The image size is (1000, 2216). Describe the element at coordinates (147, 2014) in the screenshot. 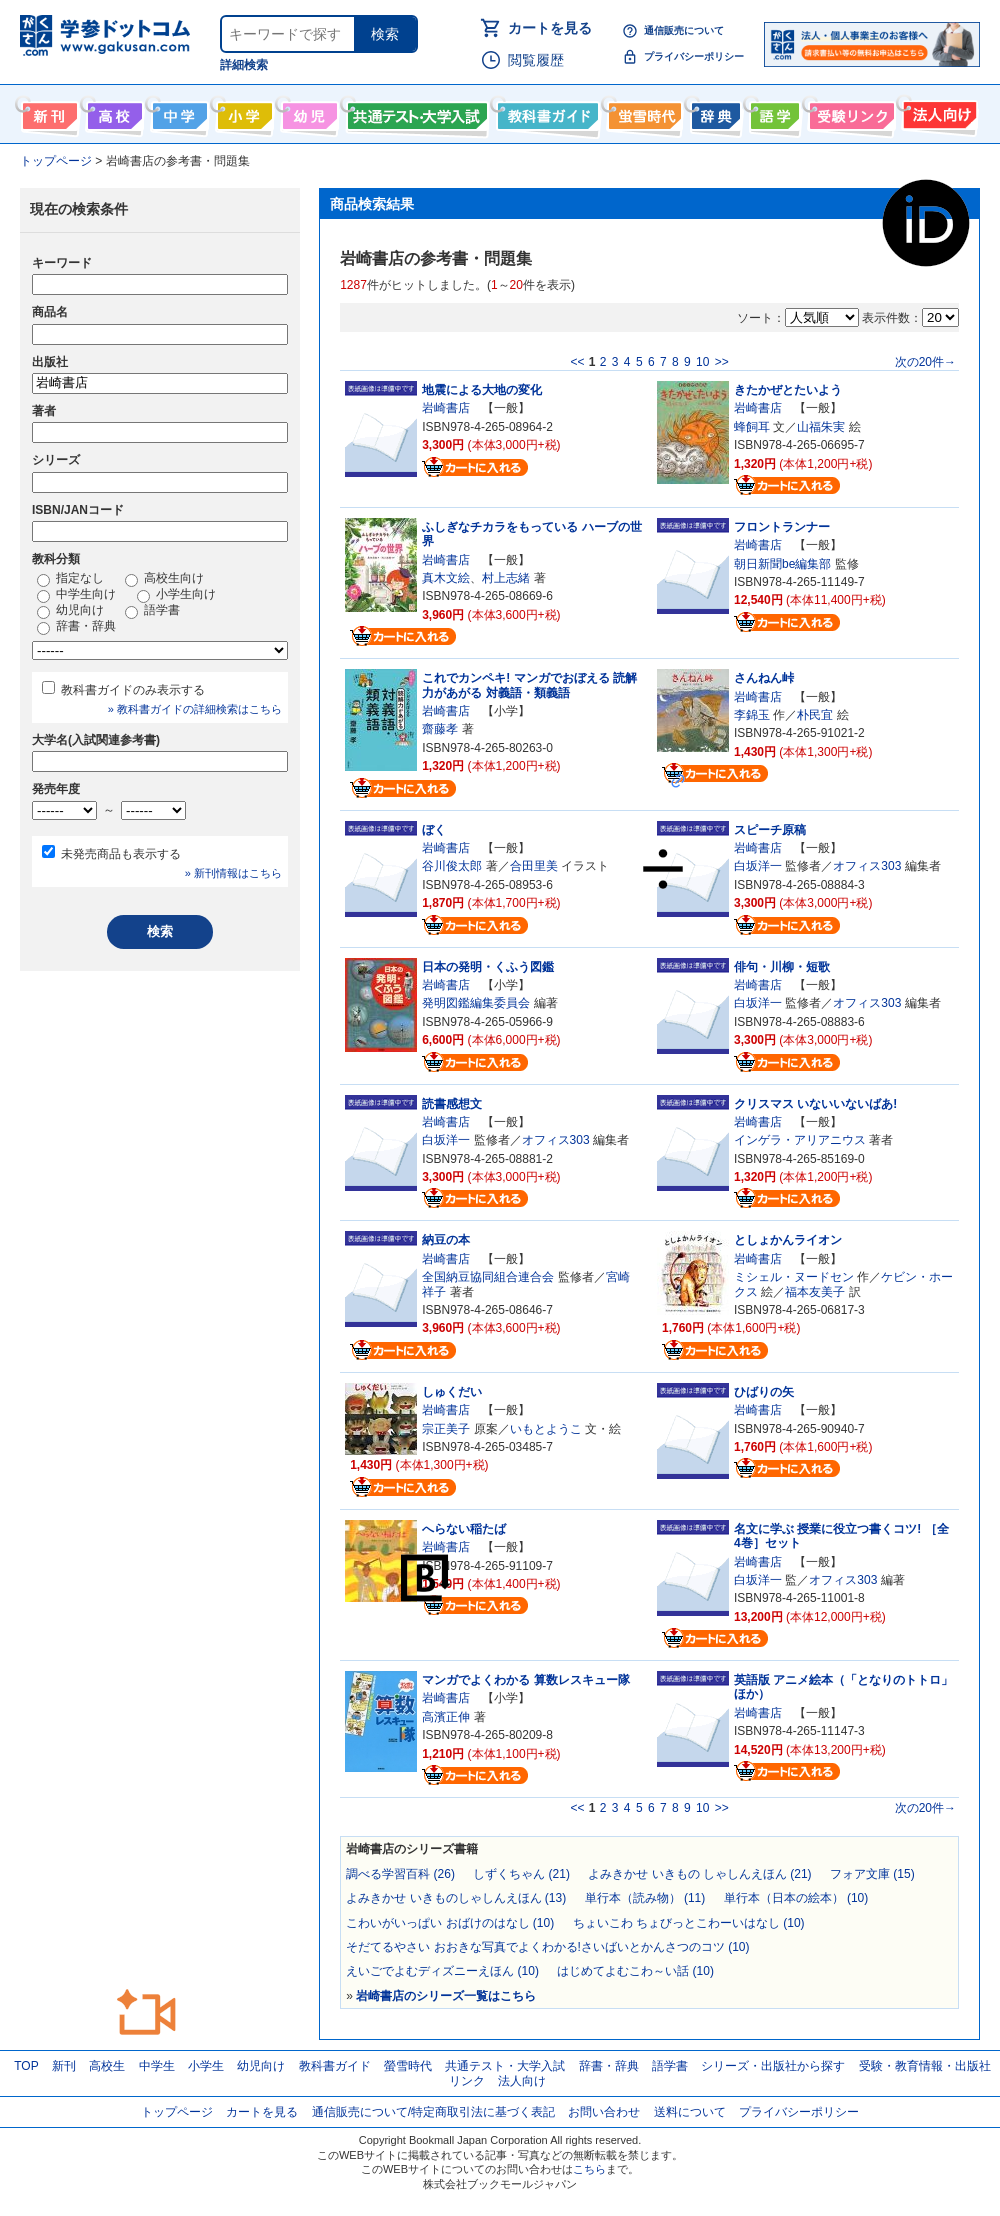

I see `enable AI-powered video features` at that location.